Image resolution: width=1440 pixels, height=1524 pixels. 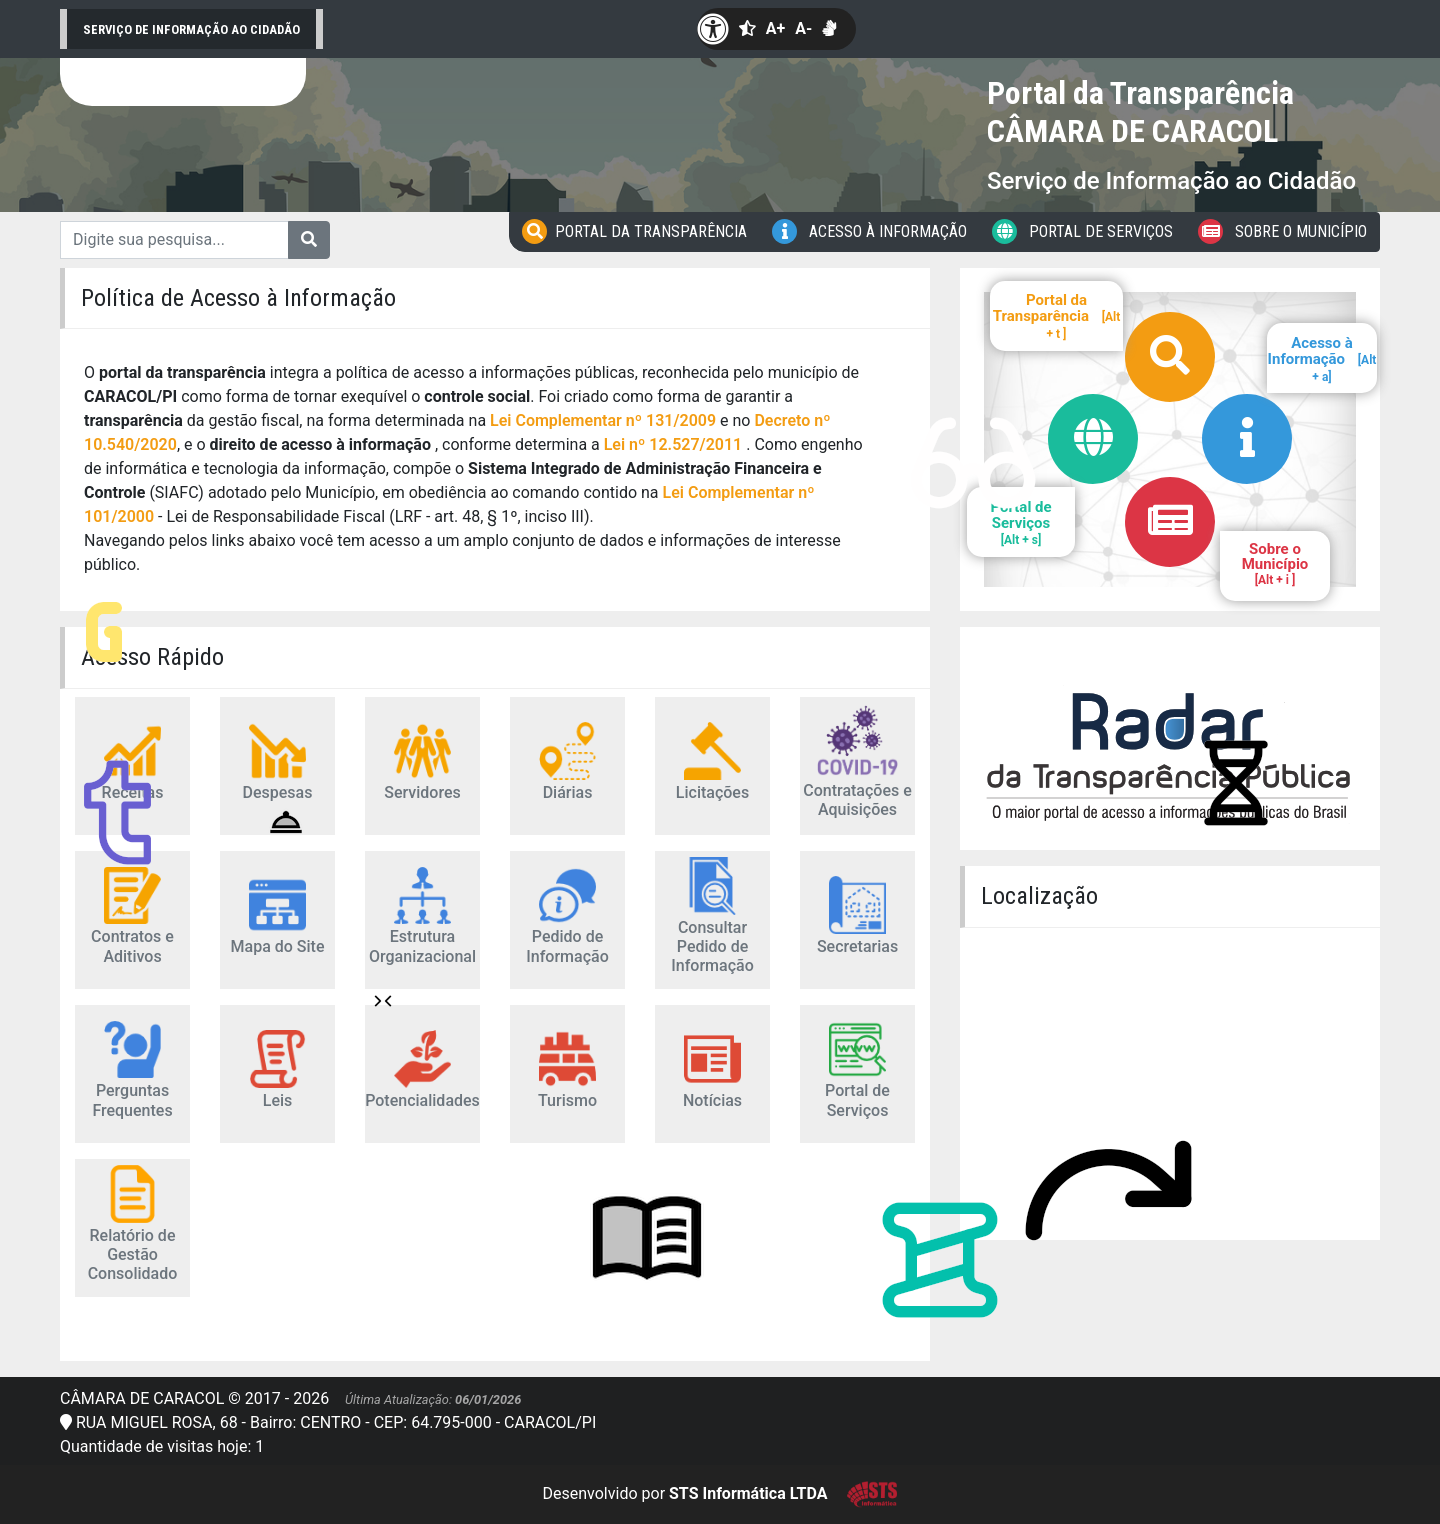 I want to click on collapse or minimize a panel, so click(x=383, y=1001).